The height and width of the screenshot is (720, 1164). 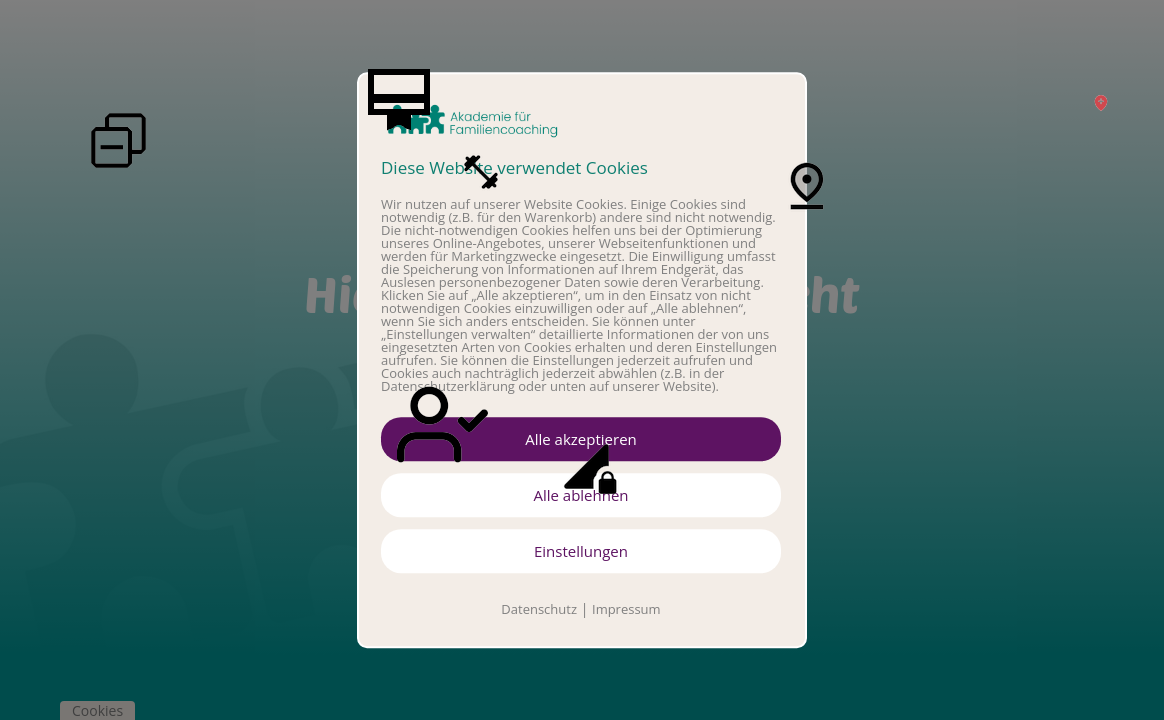 What do you see at coordinates (481, 172) in the screenshot?
I see `access fitness or workout features` at bounding box center [481, 172].